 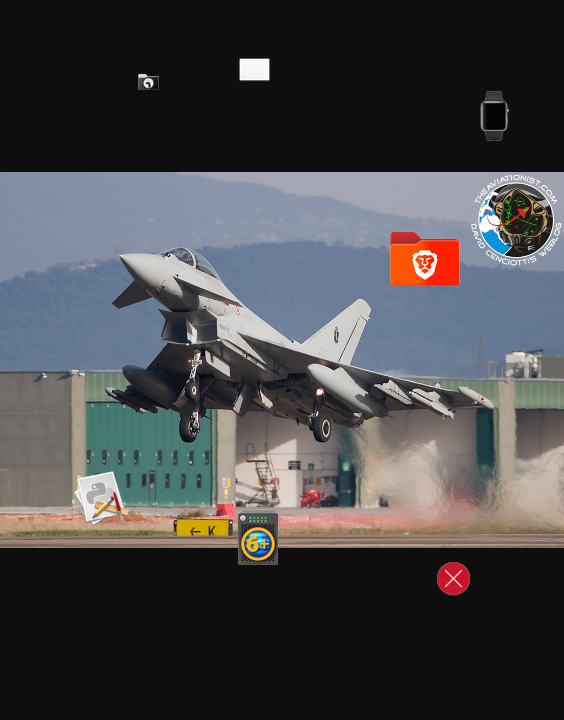 I want to click on generic bluetooth device placeholder, so click(x=254, y=69).